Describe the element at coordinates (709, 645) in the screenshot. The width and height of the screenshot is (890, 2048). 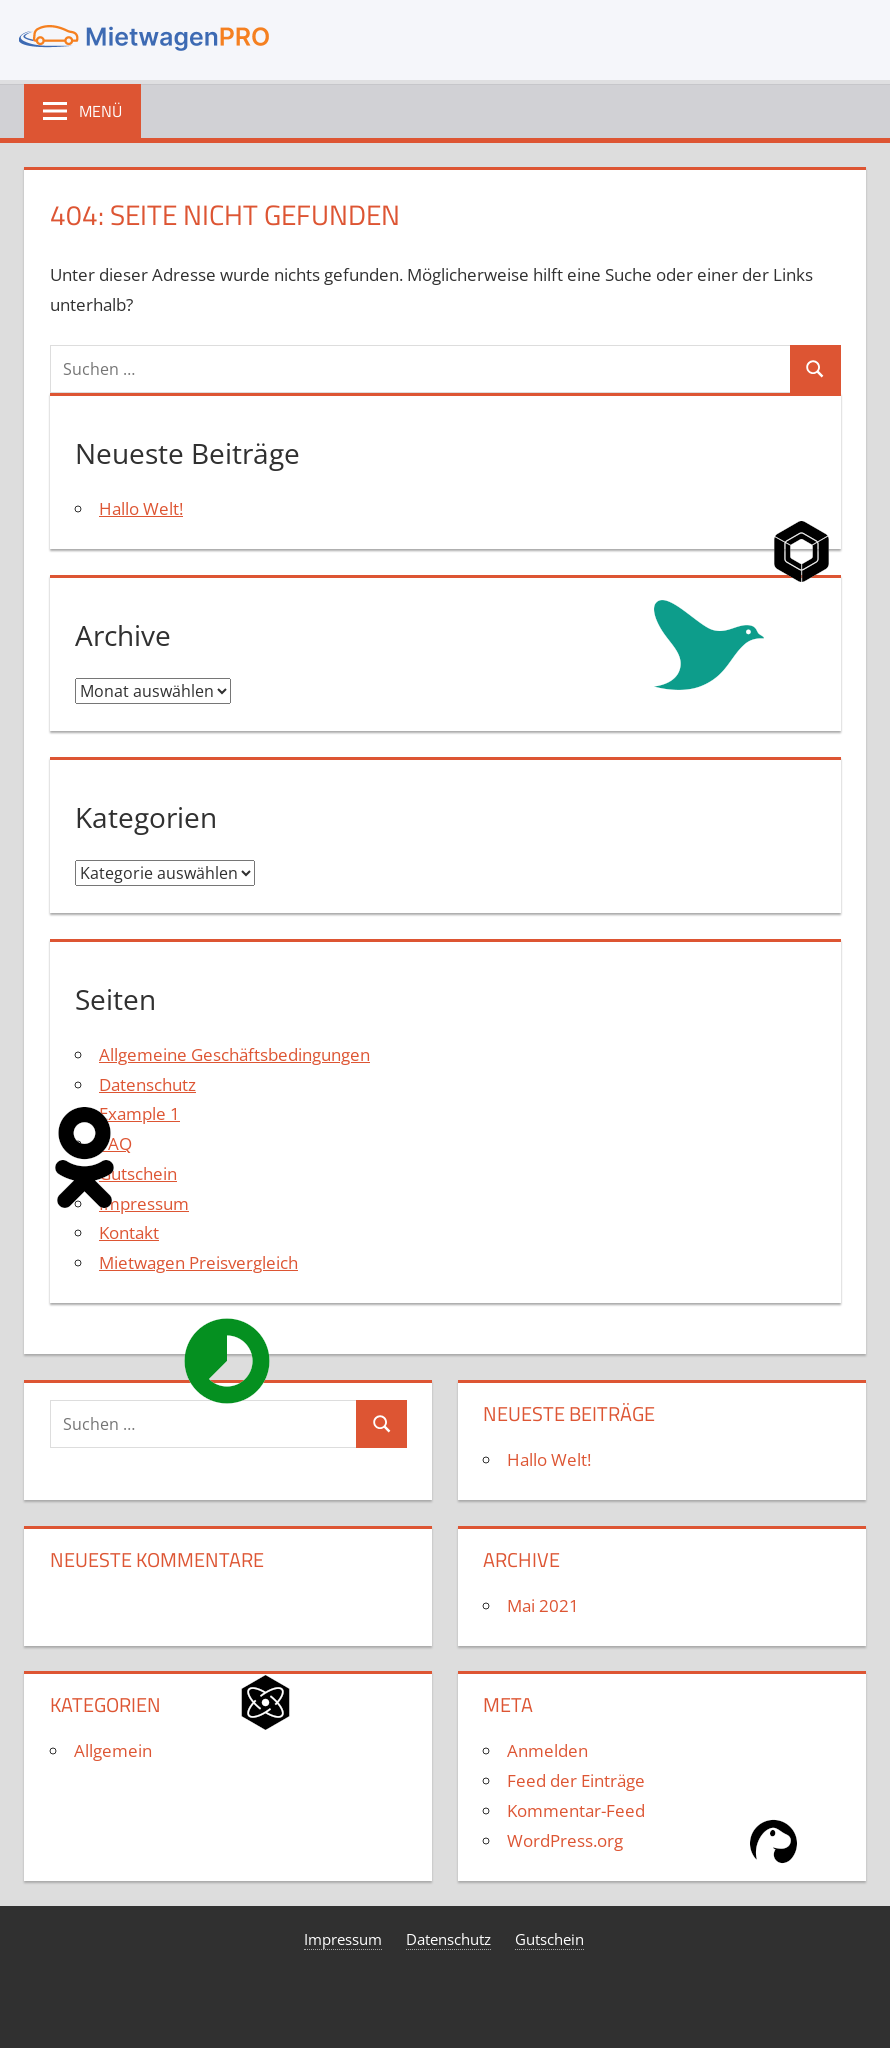
I see `fluentd data collector logo` at that location.